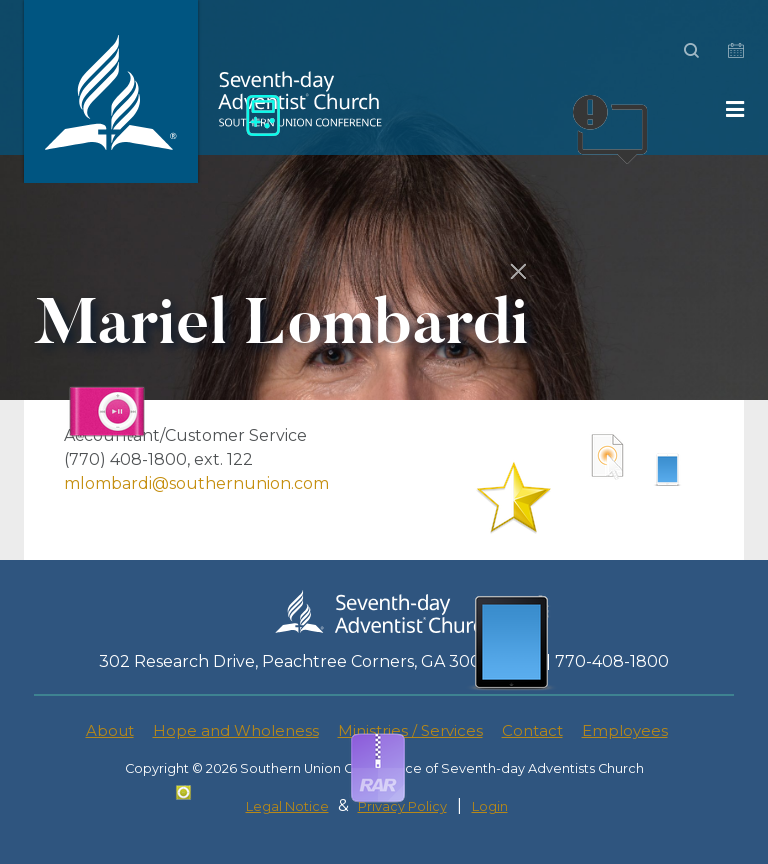  I want to click on select a file from your documents, so click(607, 455).